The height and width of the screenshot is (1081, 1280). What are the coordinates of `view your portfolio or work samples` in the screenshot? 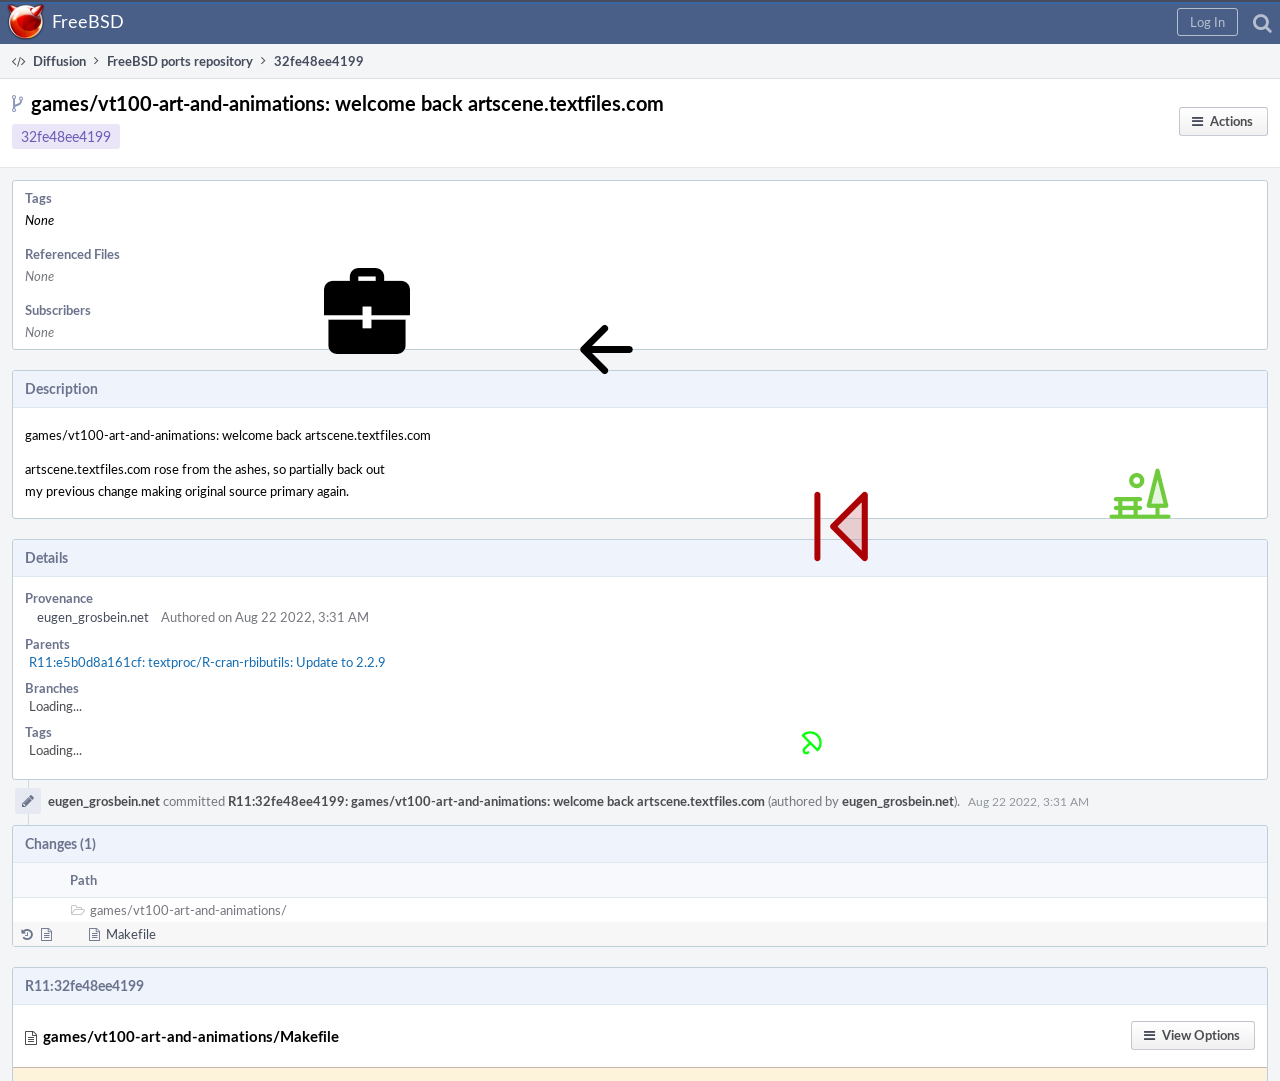 It's located at (367, 311).